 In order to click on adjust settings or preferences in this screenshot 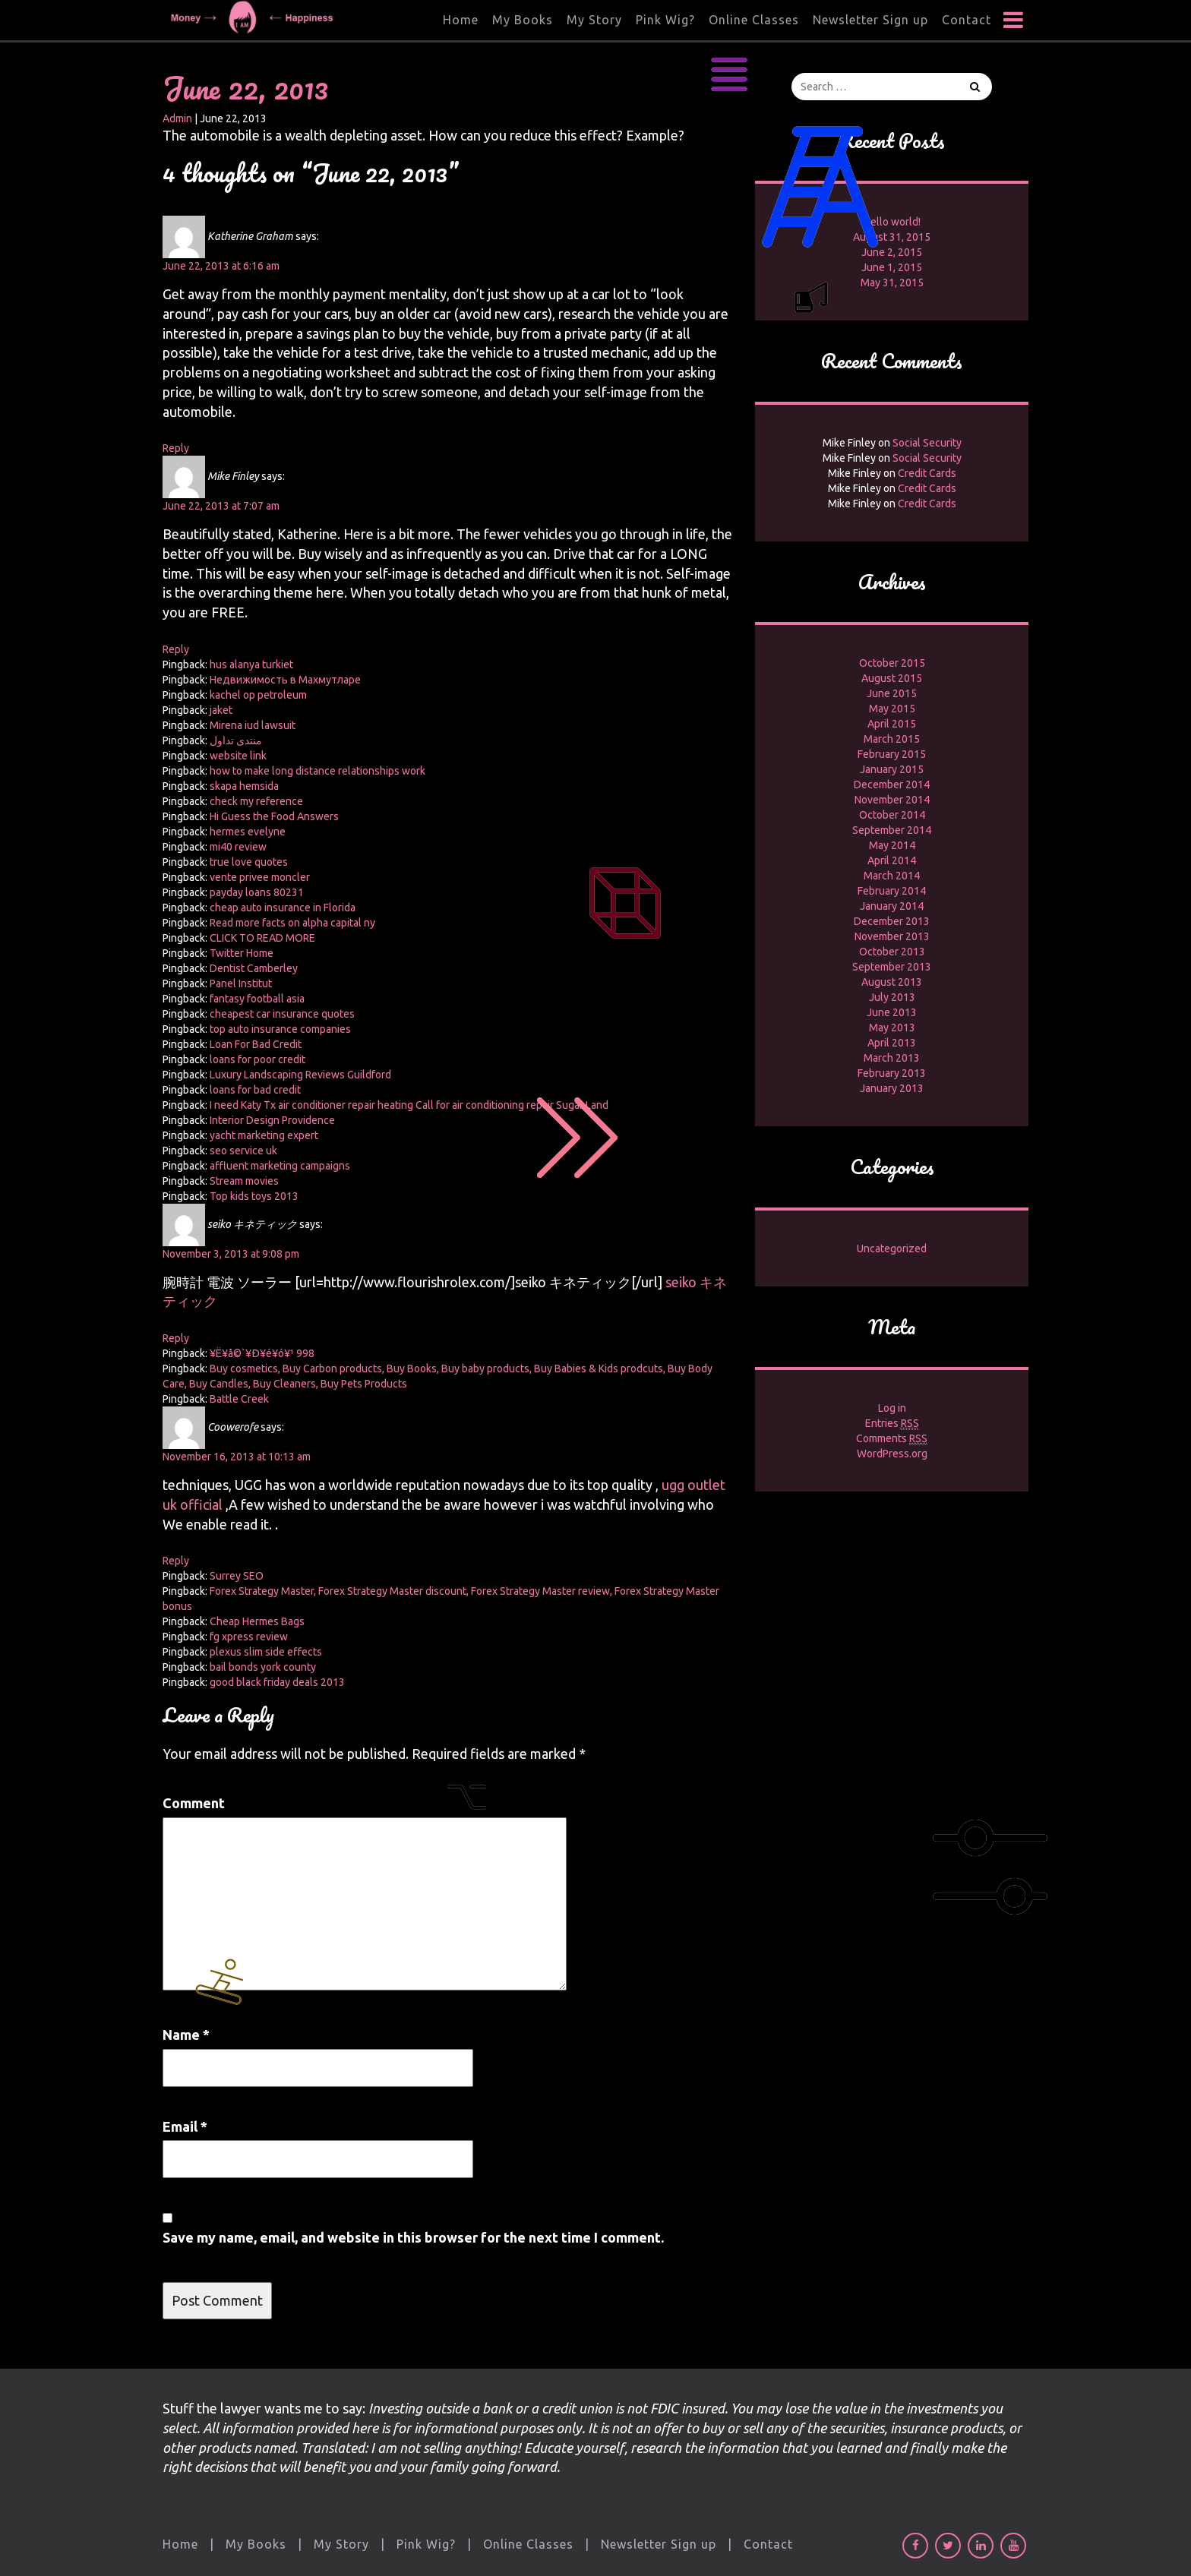, I will do `click(990, 1867)`.